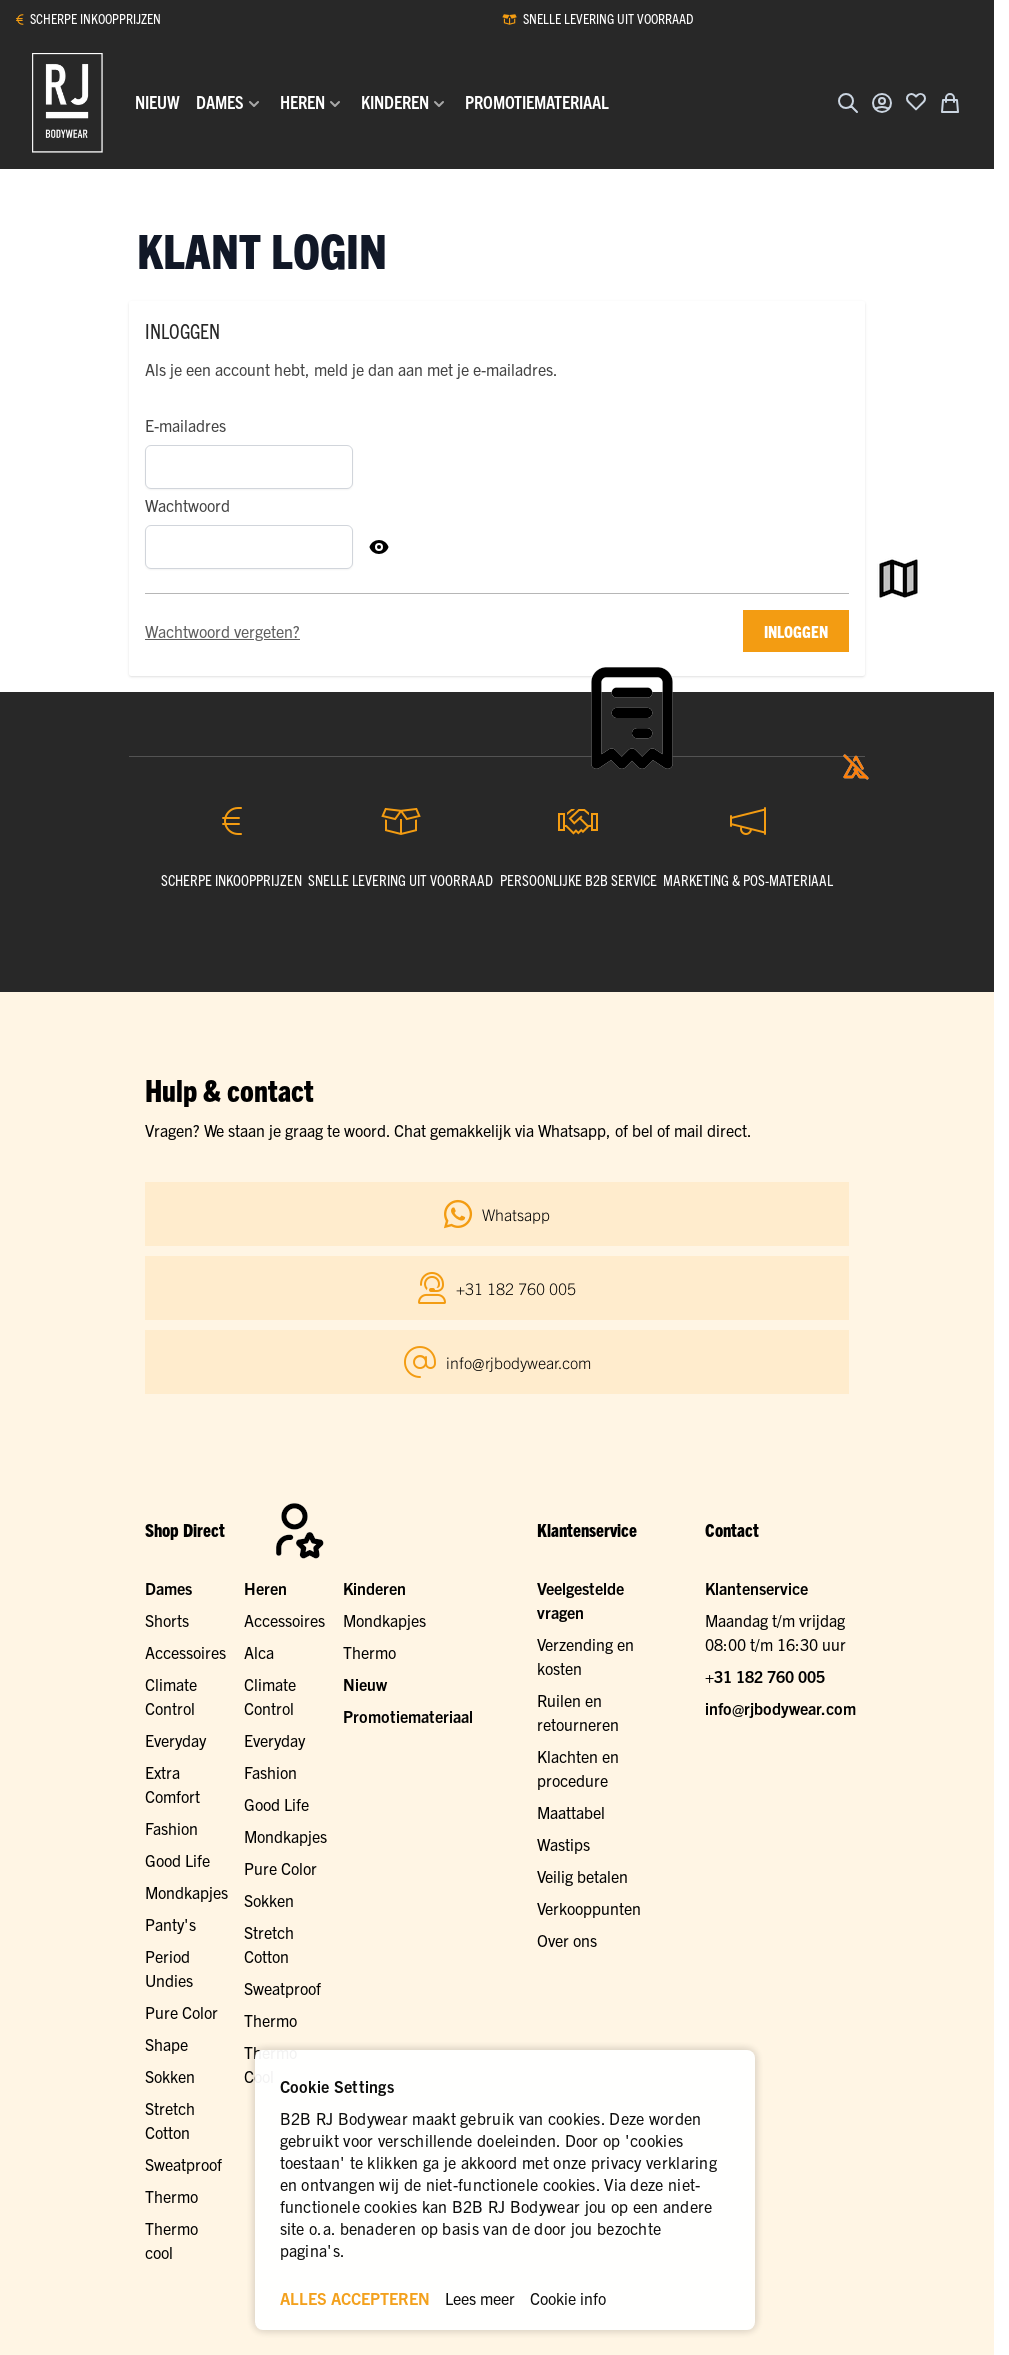 The image size is (1009, 2355). What do you see at coordinates (856, 767) in the screenshot?
I see `camping site unavailable or closed` at bounding box center [856, 767].